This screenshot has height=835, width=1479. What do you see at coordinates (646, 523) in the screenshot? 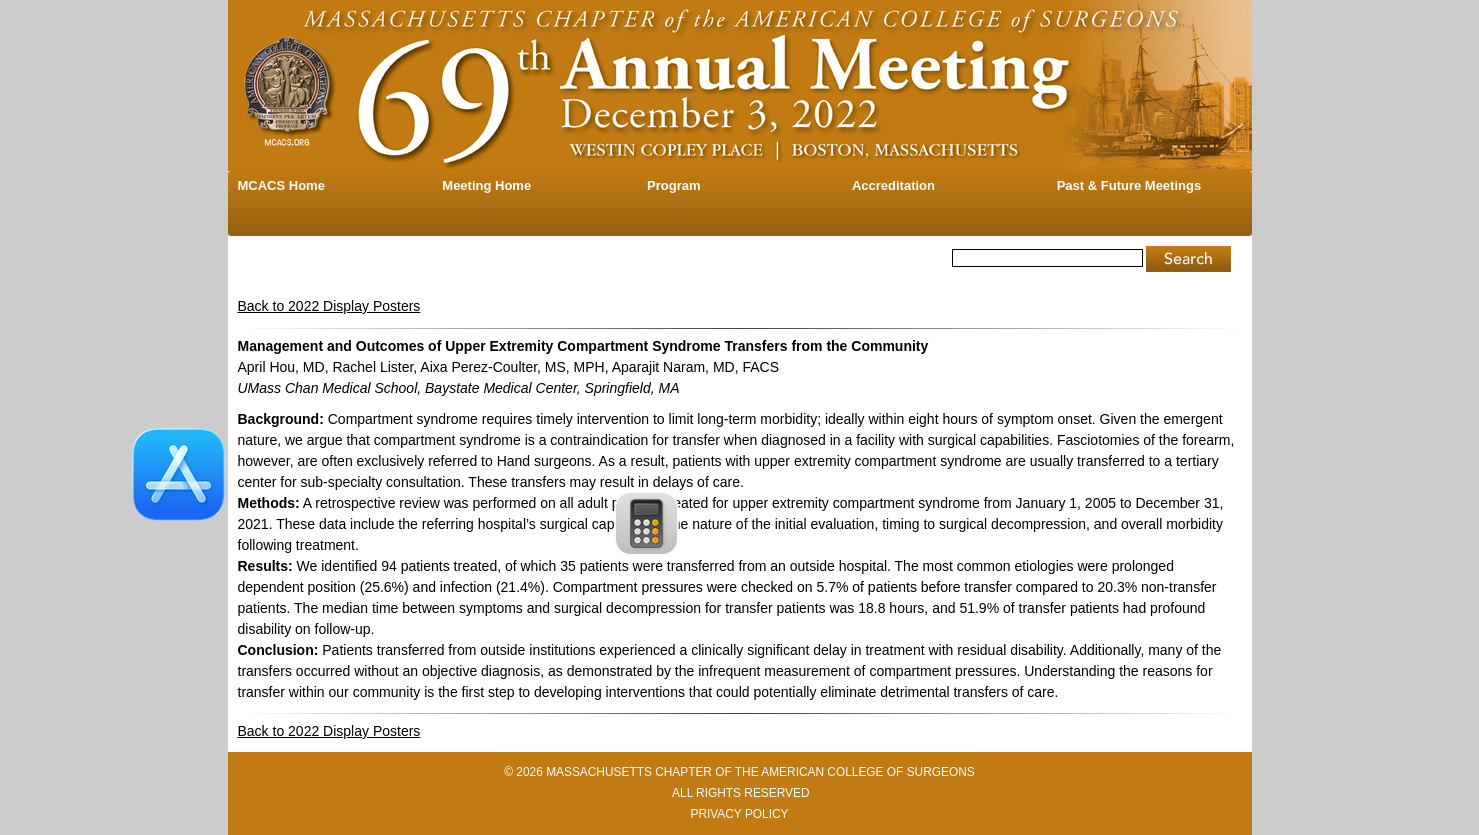
I see `open the calculator app` at bounding box center [646, 523].